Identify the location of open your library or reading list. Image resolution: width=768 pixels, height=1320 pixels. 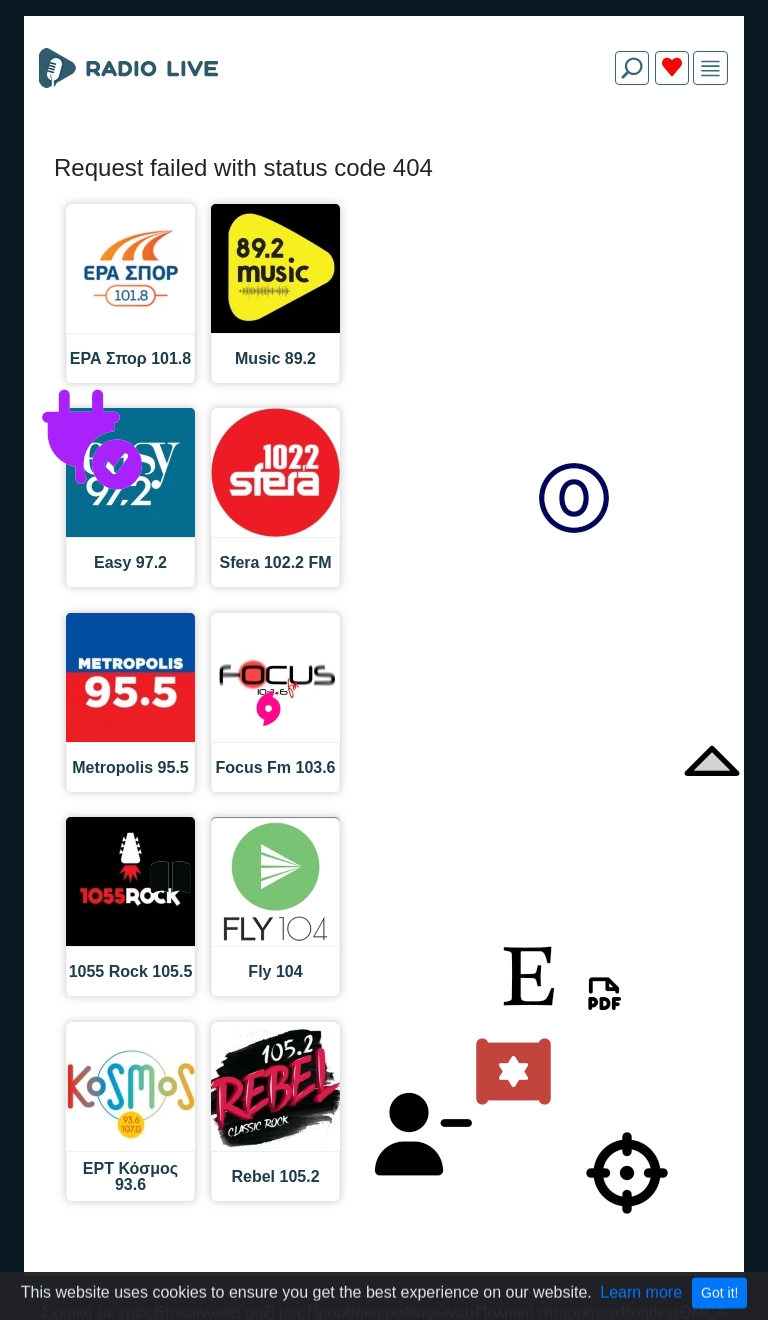
(170, 877).